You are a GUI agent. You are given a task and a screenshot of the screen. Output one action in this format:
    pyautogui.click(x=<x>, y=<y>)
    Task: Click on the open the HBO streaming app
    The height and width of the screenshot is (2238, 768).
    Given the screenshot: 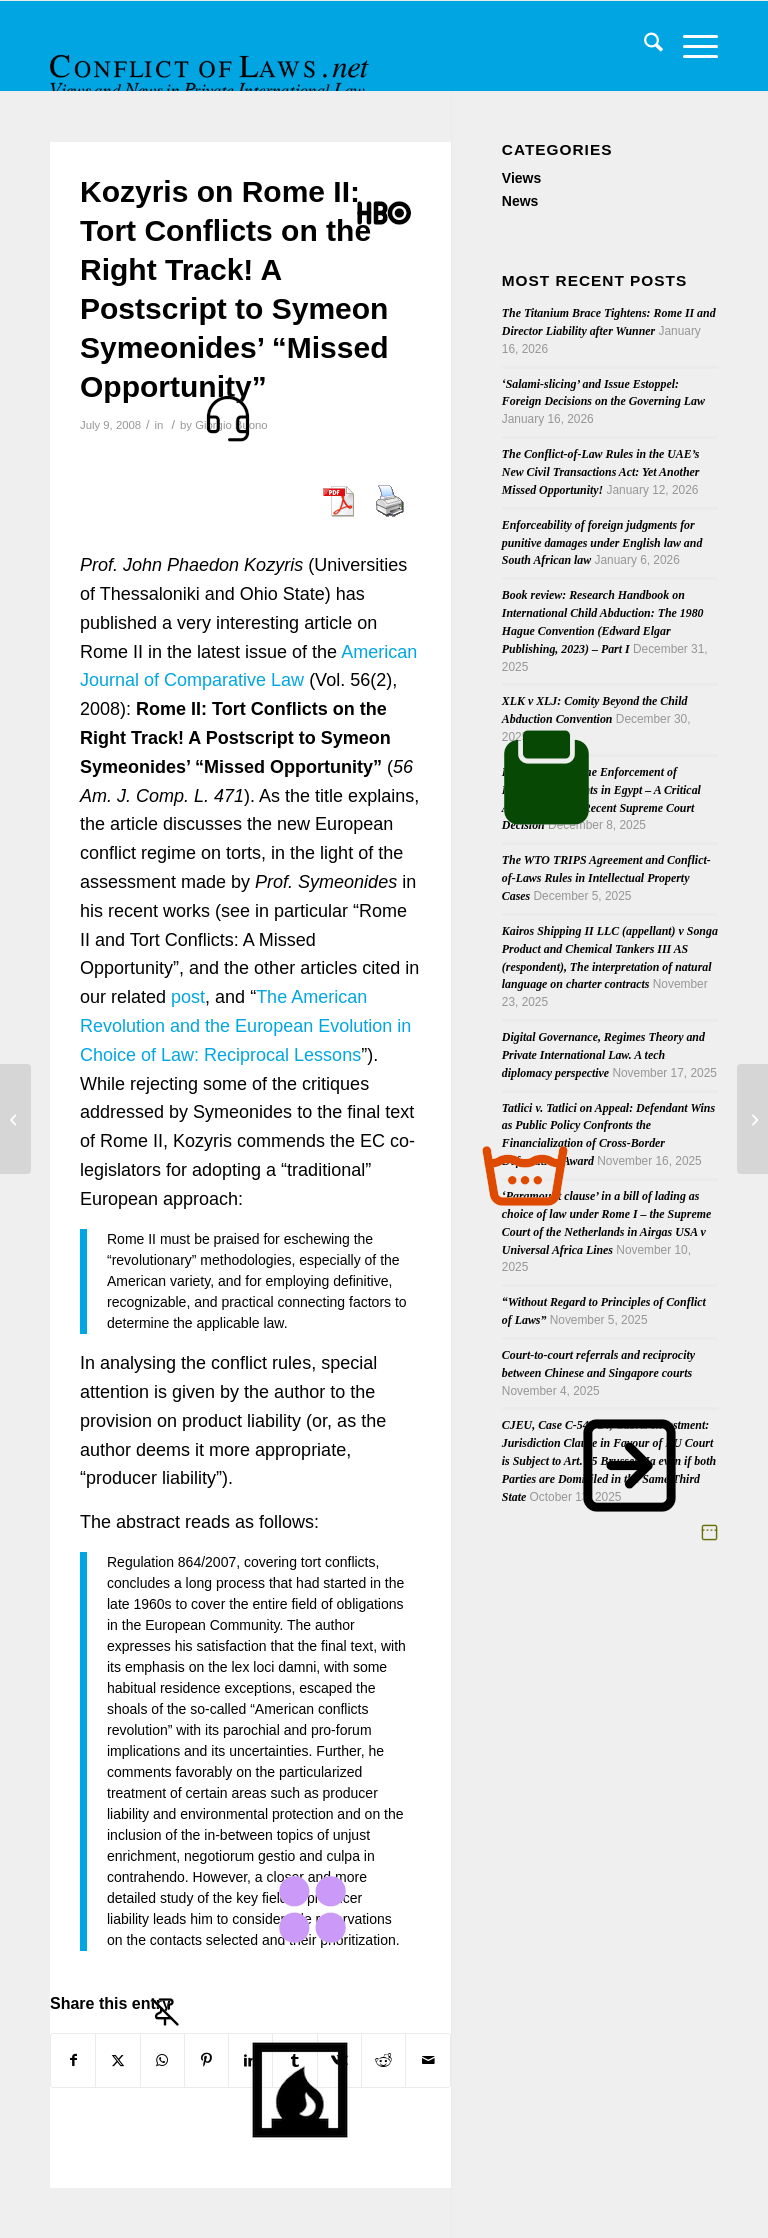 What is the action you would take?
    pyautogui.click(x=383, y=213)
    